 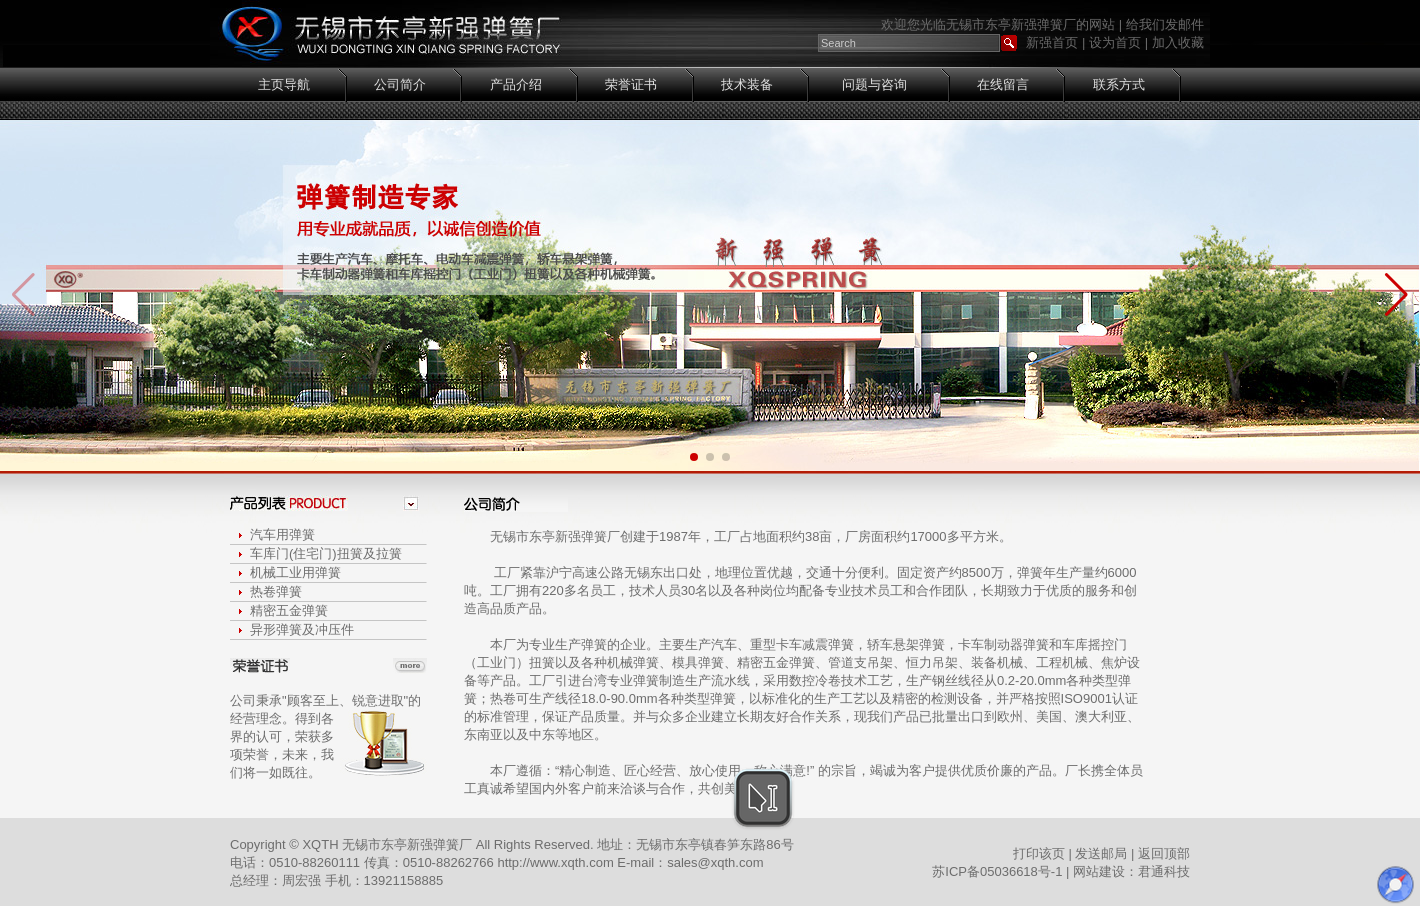 What do you see at coordinates (763, 798) in the screenshot?
I see `open cursor and pointer preferences` at bounding box center [763, 798].